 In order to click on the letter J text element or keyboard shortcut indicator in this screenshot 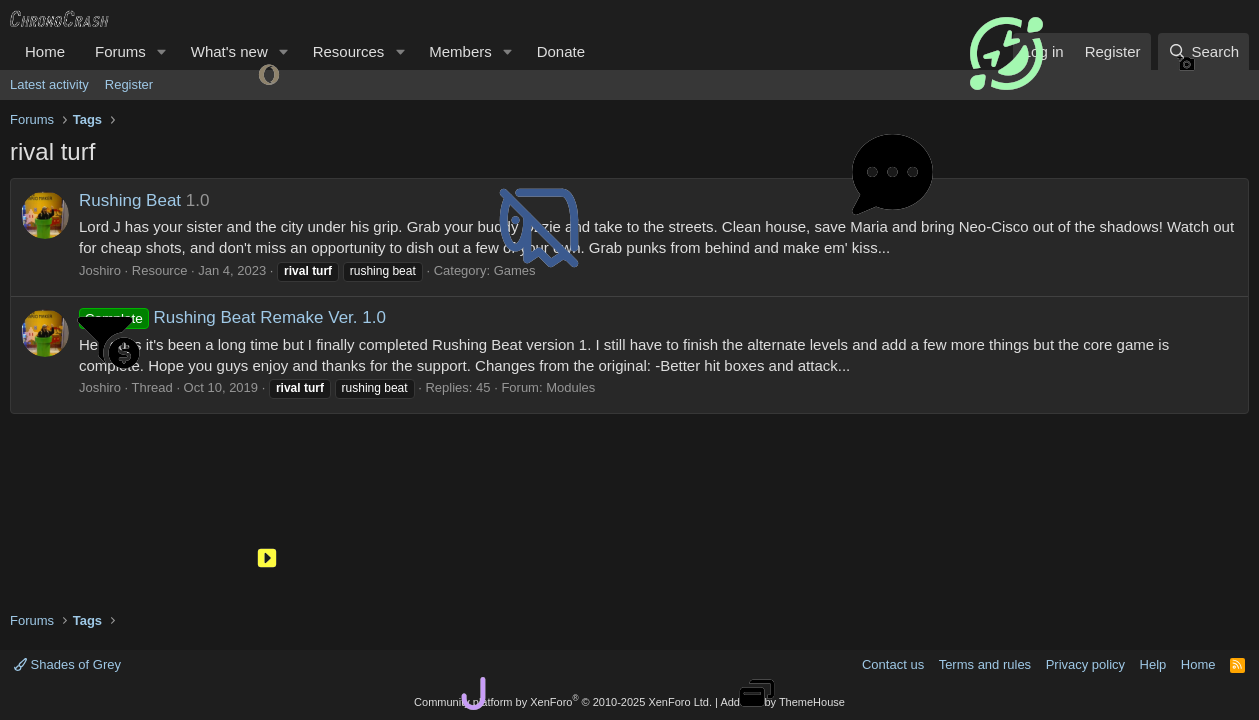, I will do `click(473, 693)`.